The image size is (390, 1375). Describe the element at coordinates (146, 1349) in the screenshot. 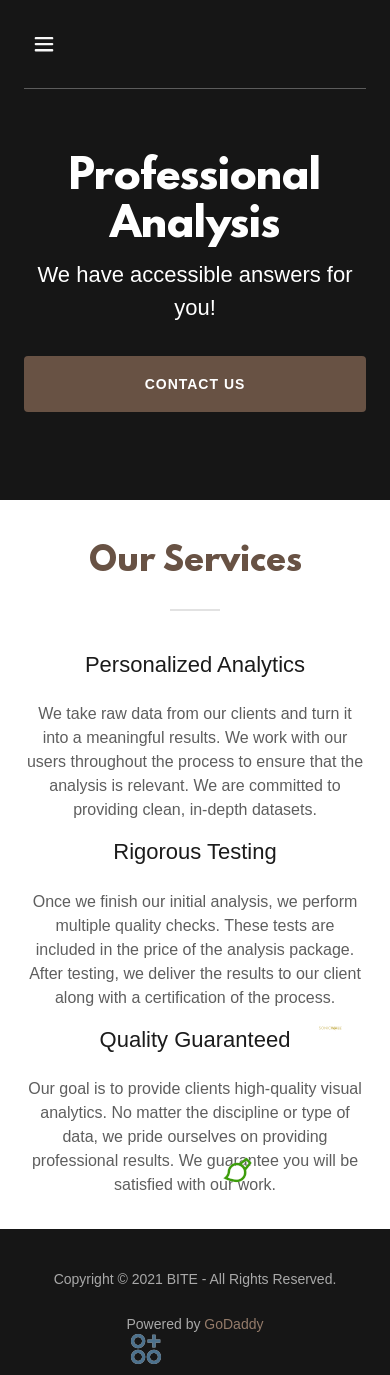

I see `add a new app to your collection` at that location.